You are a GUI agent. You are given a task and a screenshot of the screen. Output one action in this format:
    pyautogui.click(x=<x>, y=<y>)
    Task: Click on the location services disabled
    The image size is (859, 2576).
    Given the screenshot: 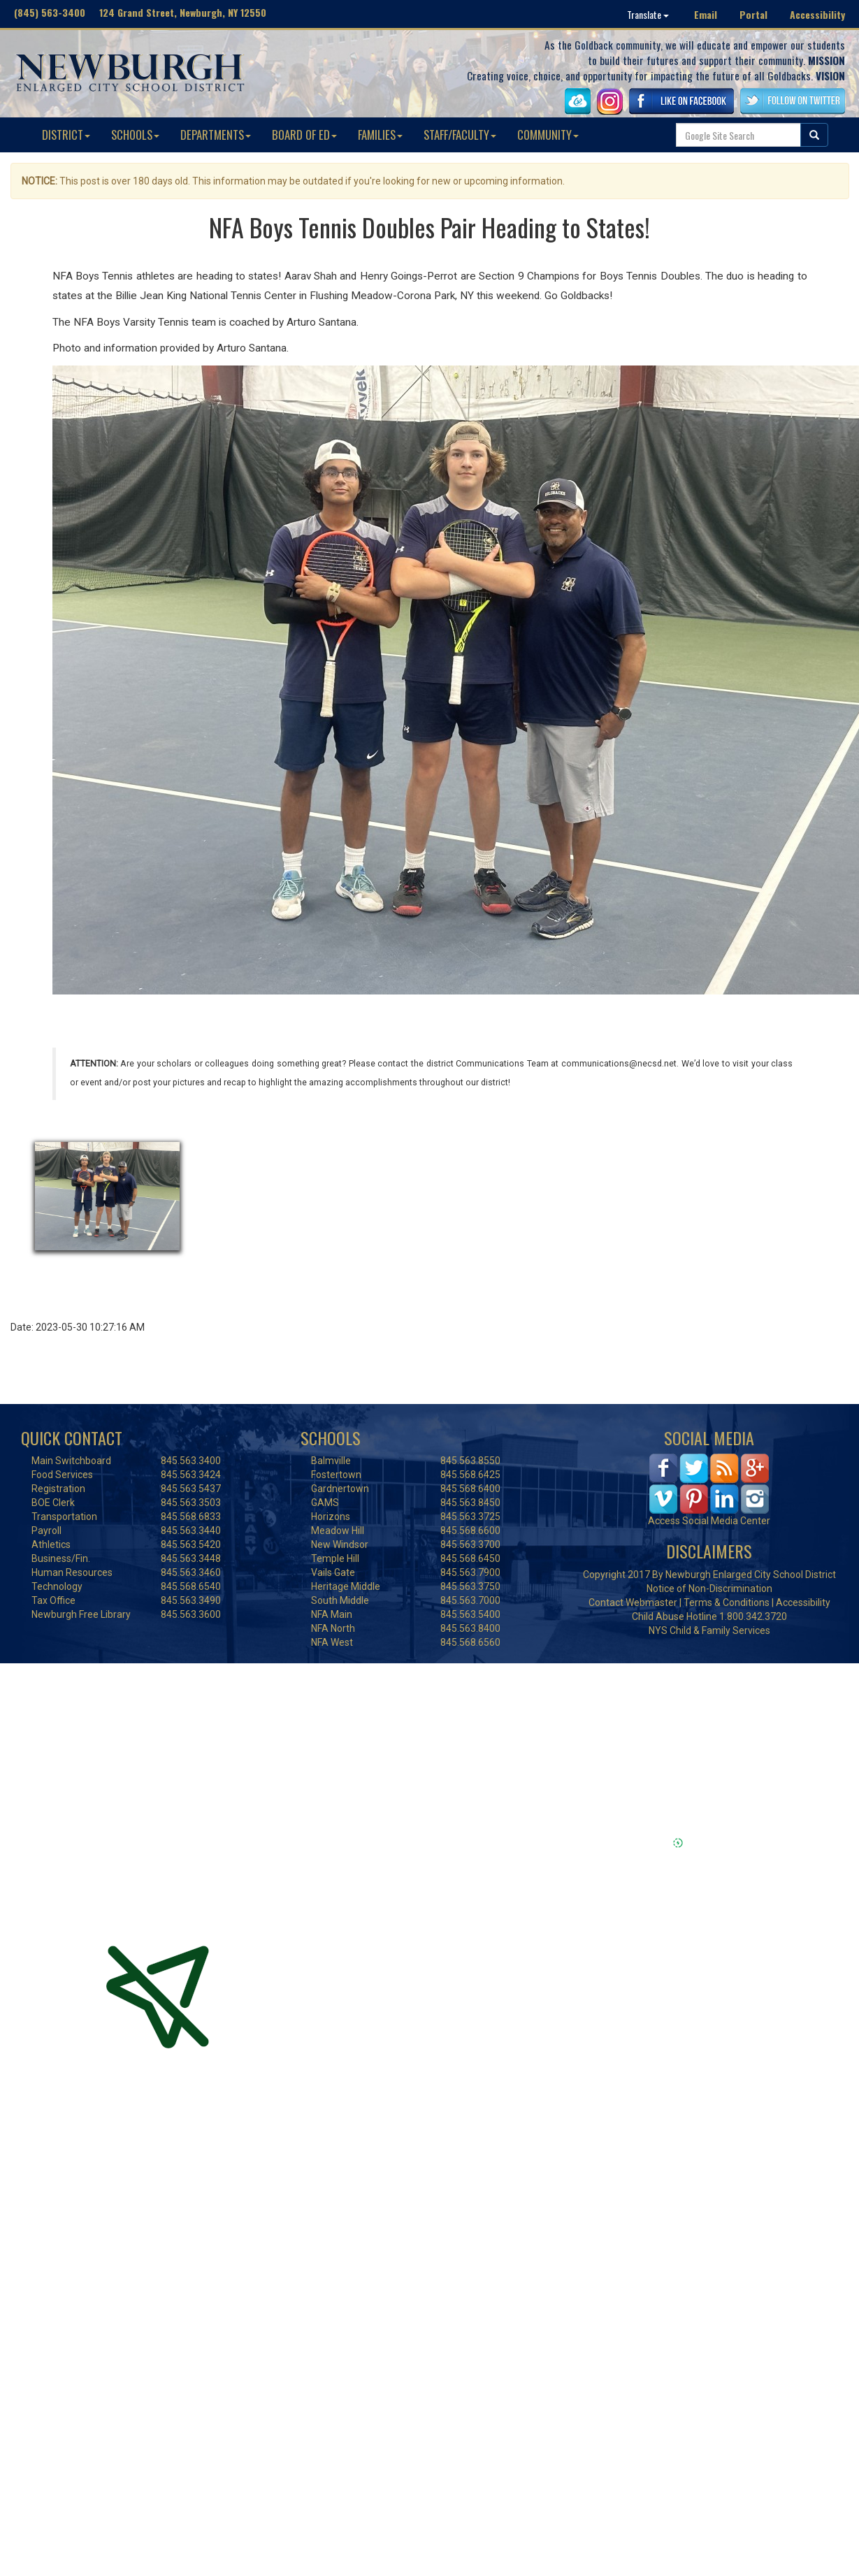 What is the action you would take?
    pyautogui.click(x=158, y=1996)
    